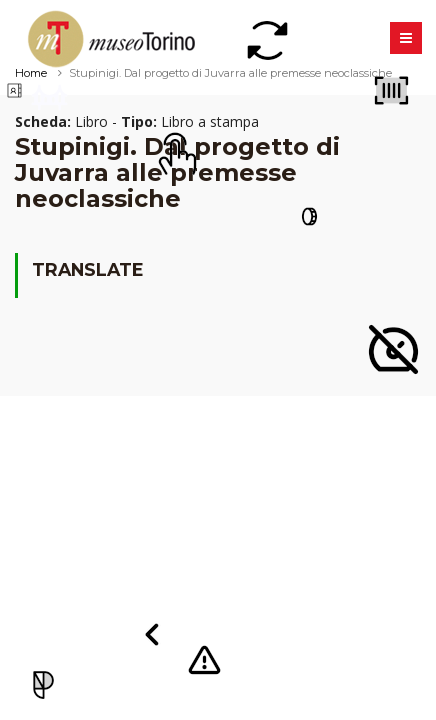 The image size is (436, 720). Describe the element at coordinates (14, 90) in the screenshot. I see `open your contacts or address book` at that location.